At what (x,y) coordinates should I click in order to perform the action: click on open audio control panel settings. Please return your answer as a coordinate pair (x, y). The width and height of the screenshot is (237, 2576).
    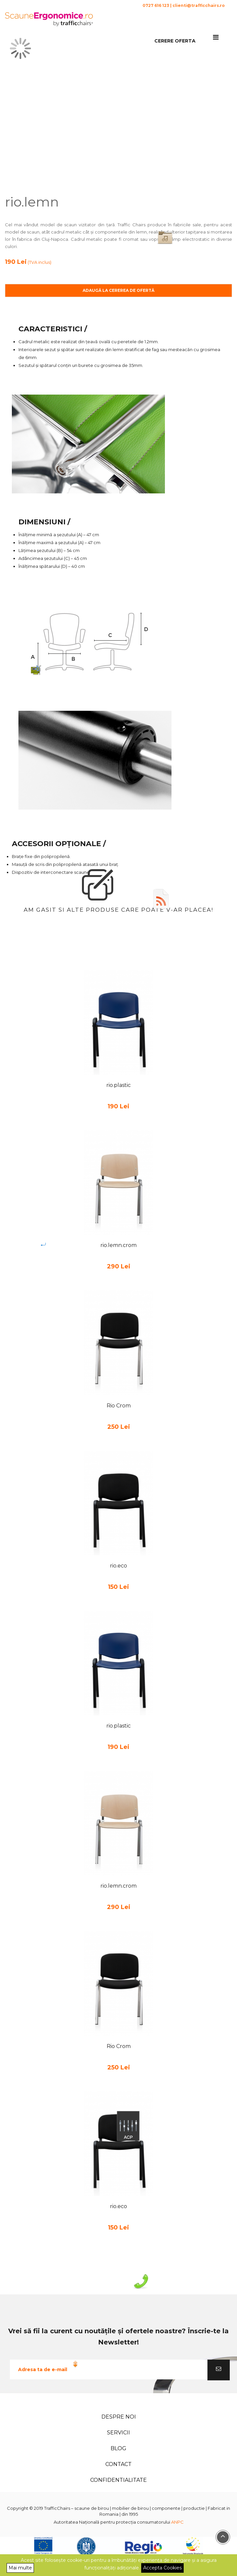
    Looking at the image, I should click on (128, 2126).